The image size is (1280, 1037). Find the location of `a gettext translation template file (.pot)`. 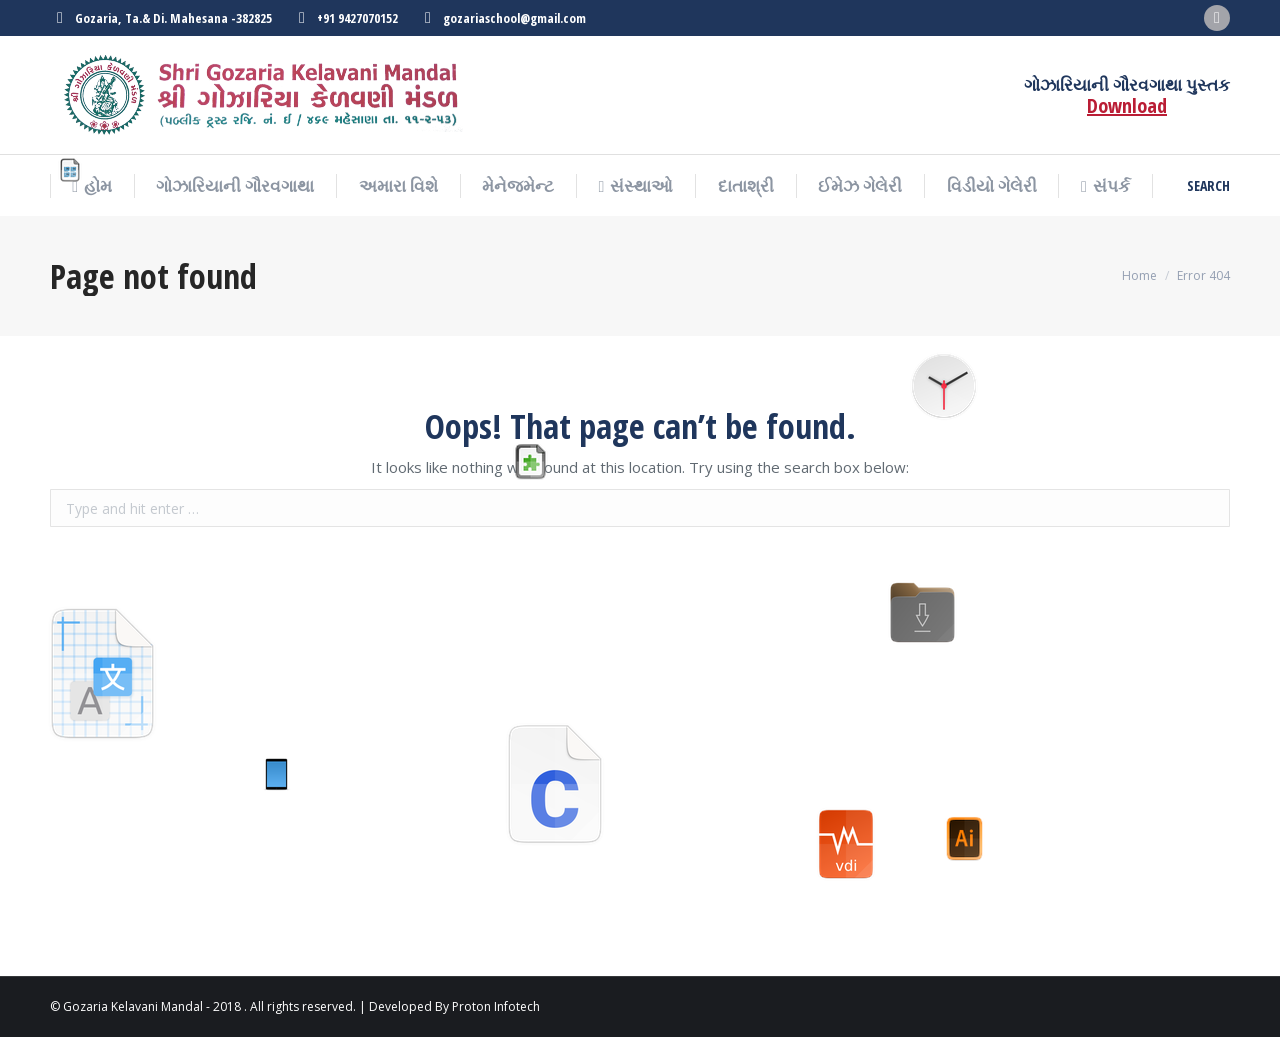

a gettext translation template file (.pot) is located at coordinates (102, 673).